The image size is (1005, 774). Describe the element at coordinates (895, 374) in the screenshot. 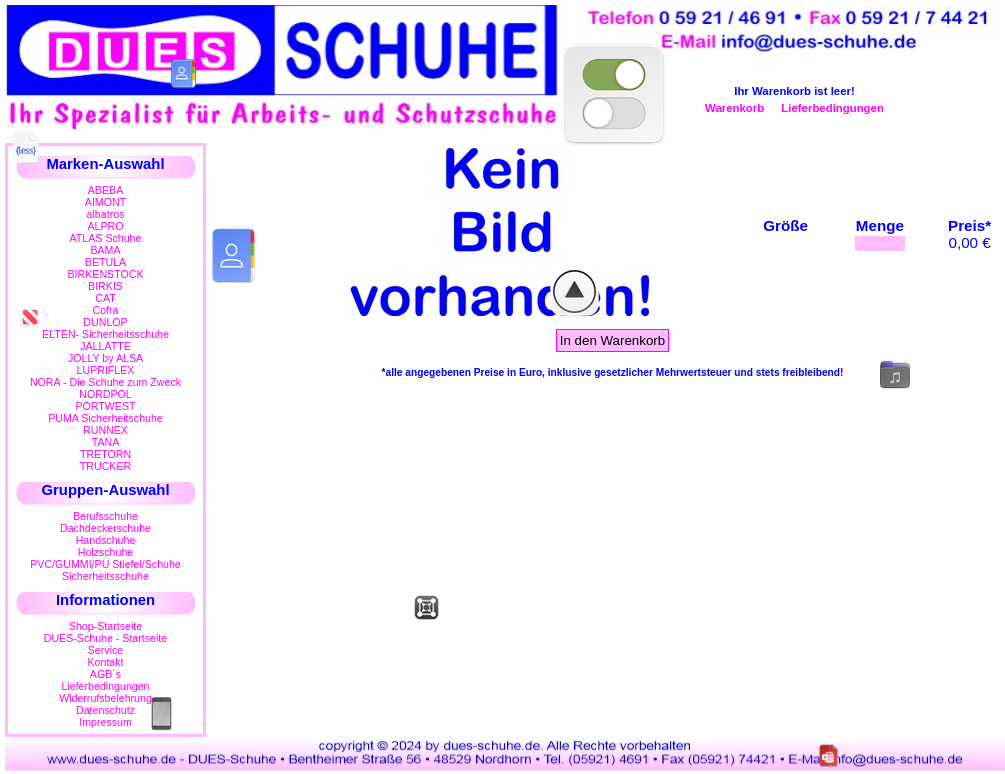

I see `open your music folder` at that location.